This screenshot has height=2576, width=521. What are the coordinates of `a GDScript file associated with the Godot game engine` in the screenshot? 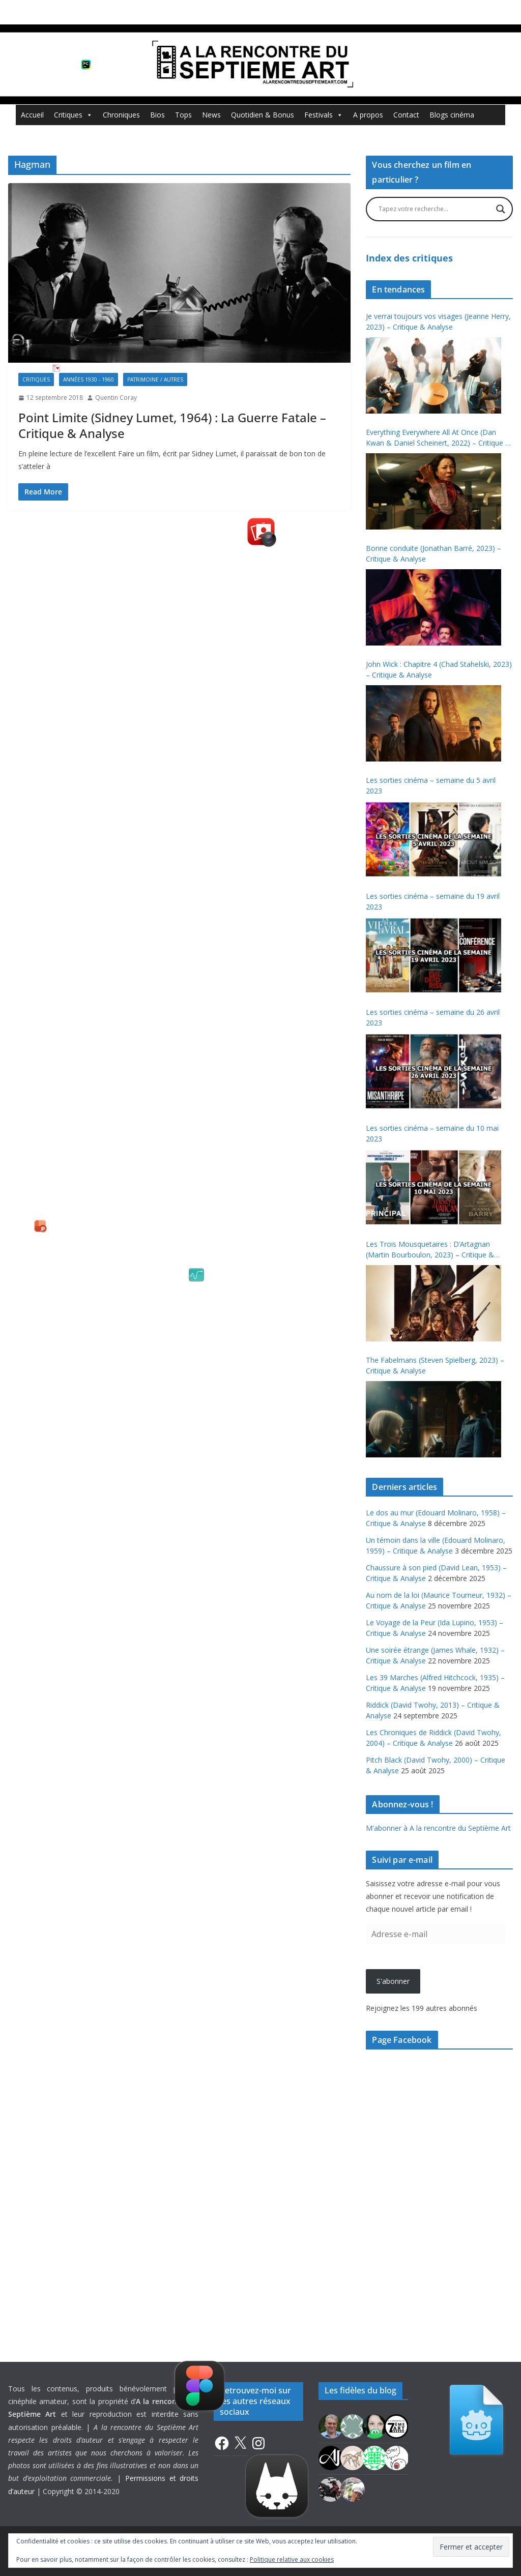 It's located at (476, 2421).